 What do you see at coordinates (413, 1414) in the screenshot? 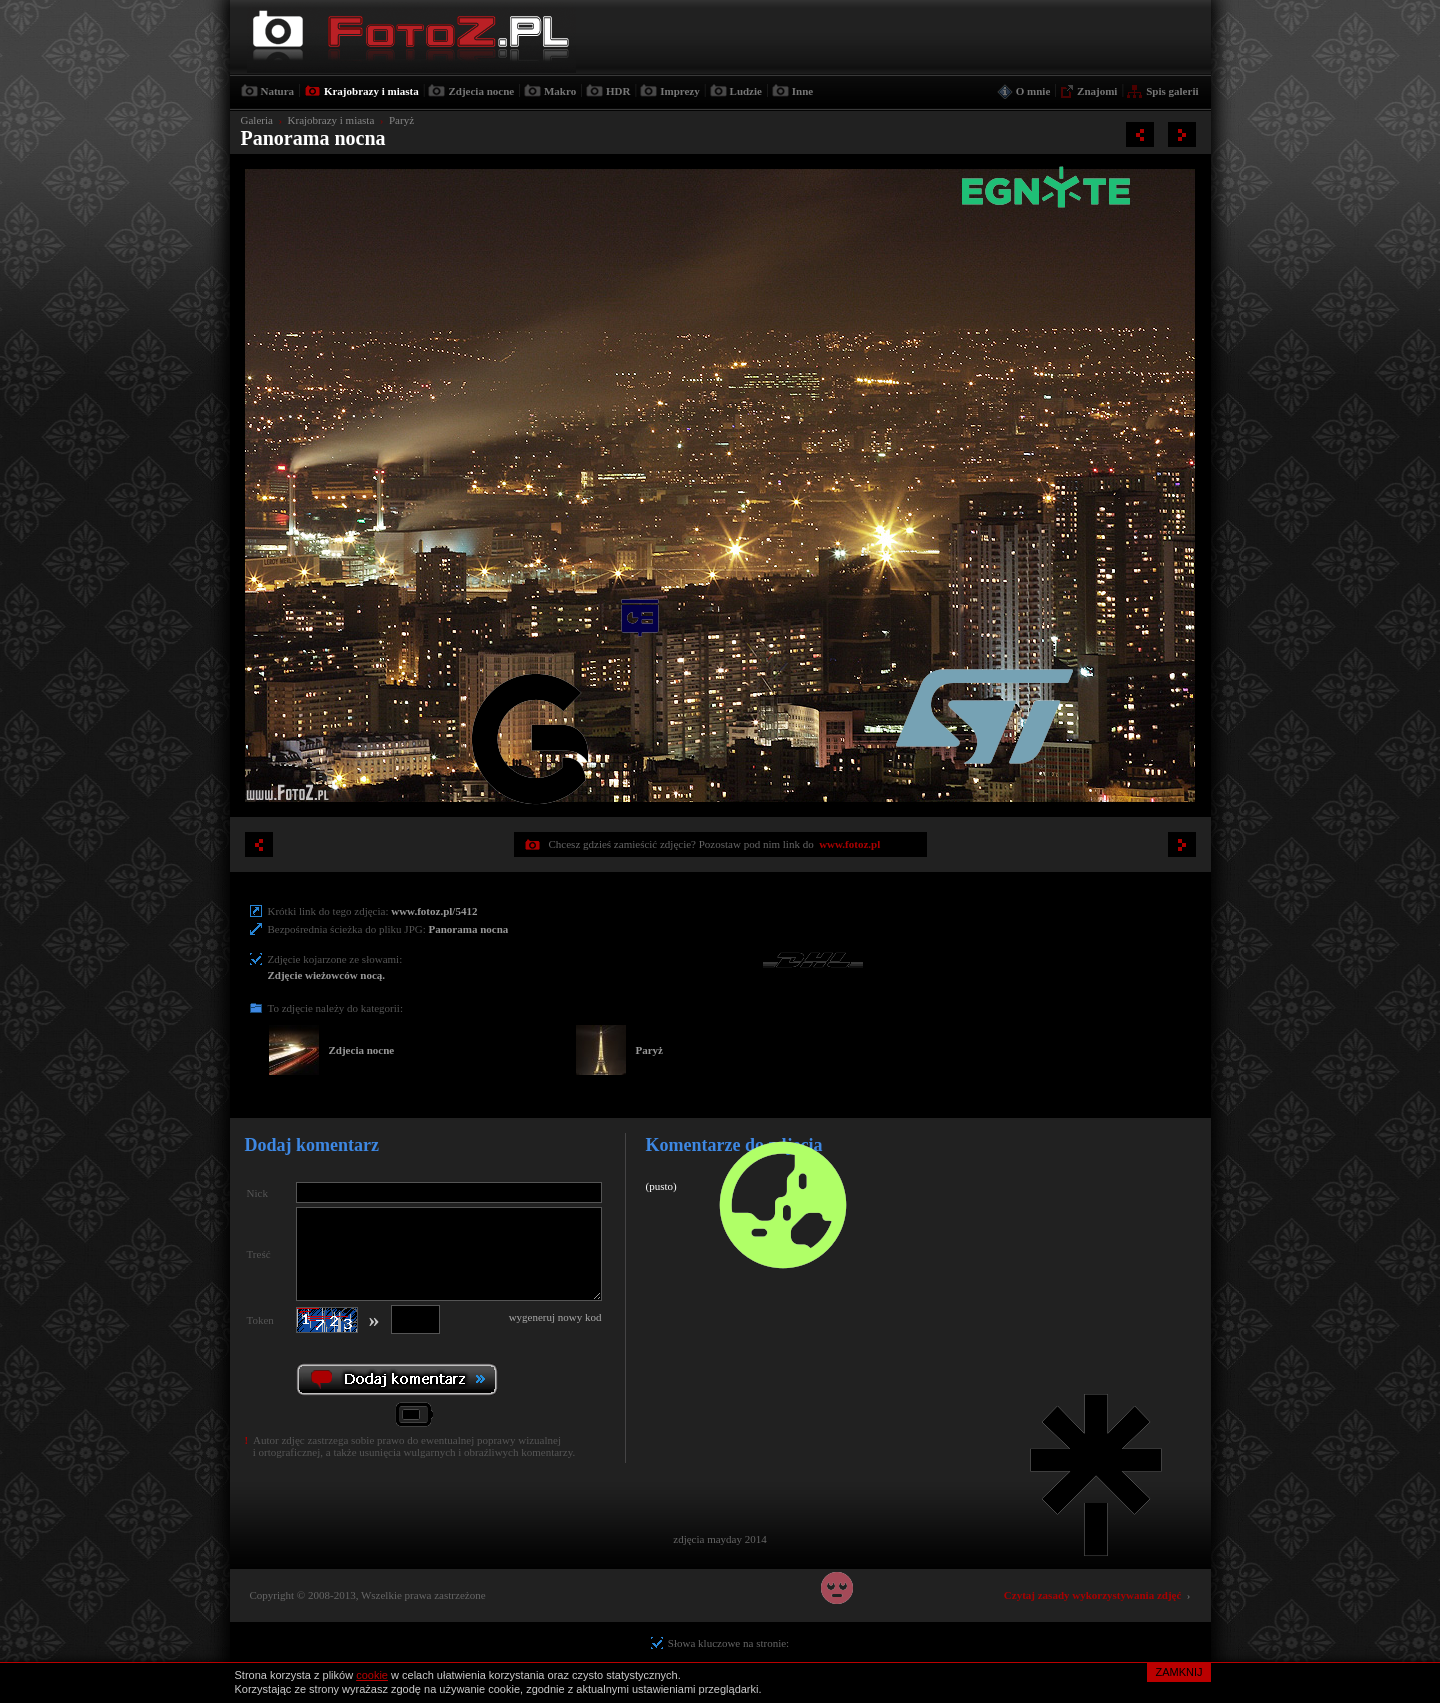
I see `indicates battery level at 75%` at bounding box center [413, 1414].